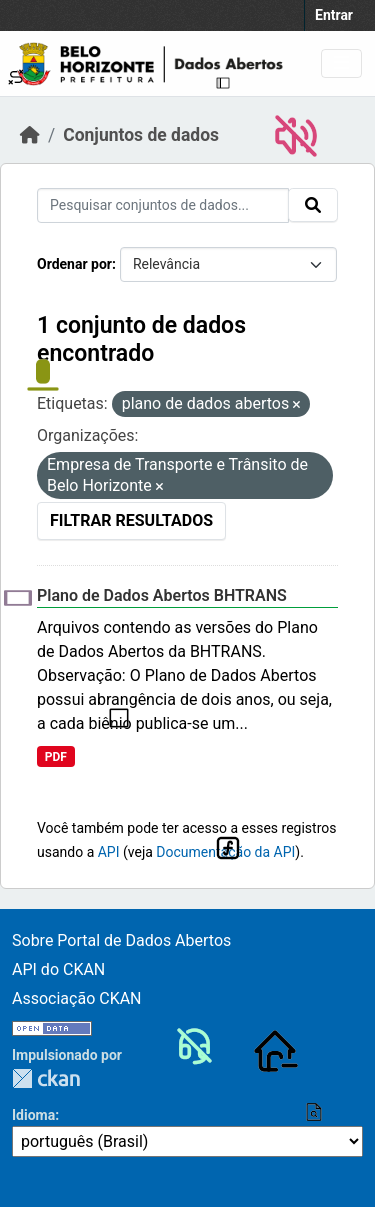  What do you see at coordinates (223, 83) in the screenshot?
I see `toggle sidebar panel visibility` at bounding box center [223, 83].